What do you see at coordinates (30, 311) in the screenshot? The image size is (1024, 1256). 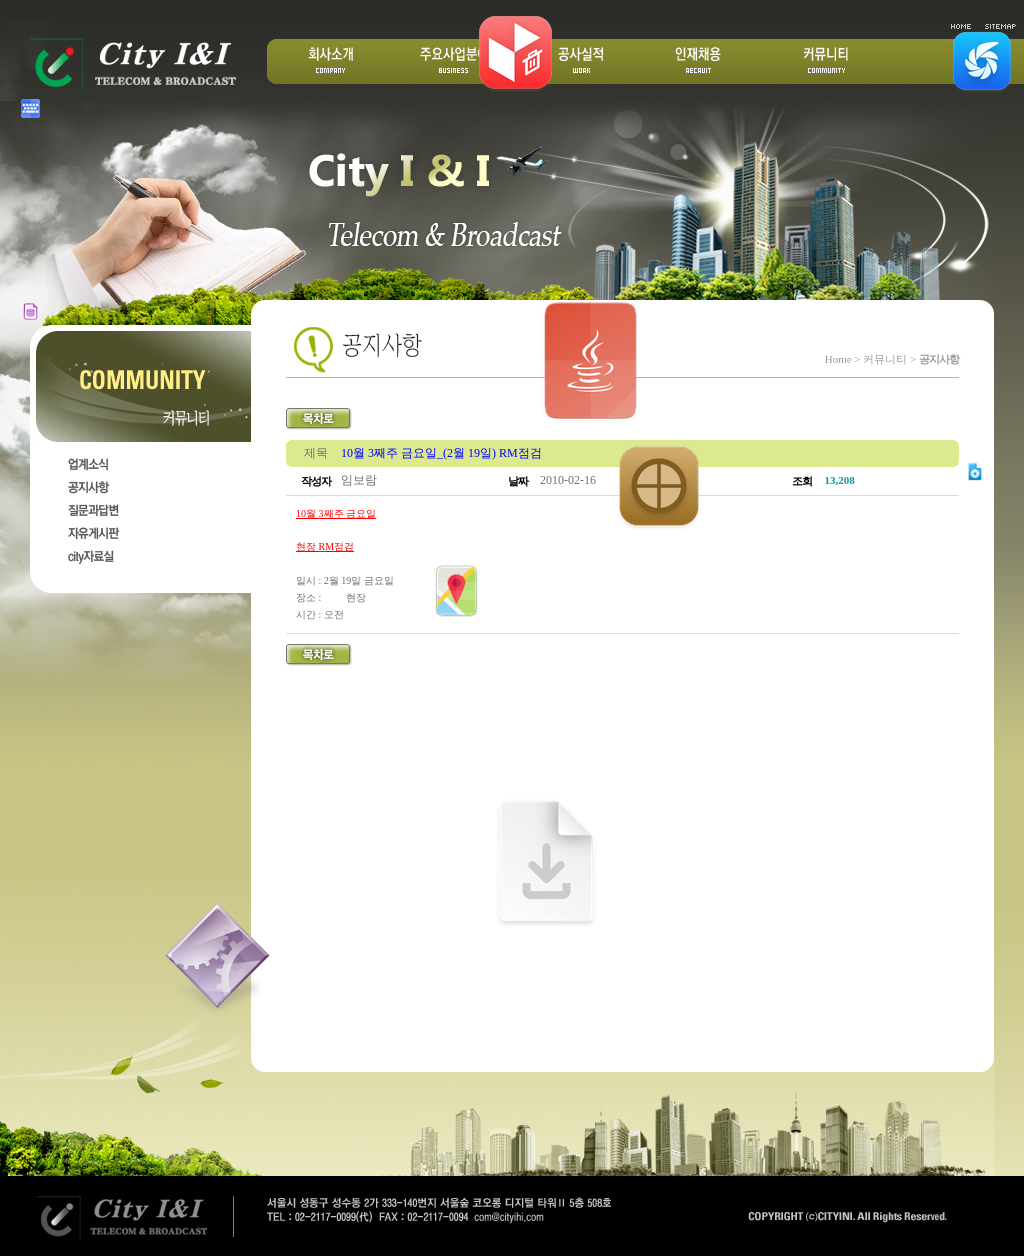 I see `open a database file` at bounding box center [30, 311].